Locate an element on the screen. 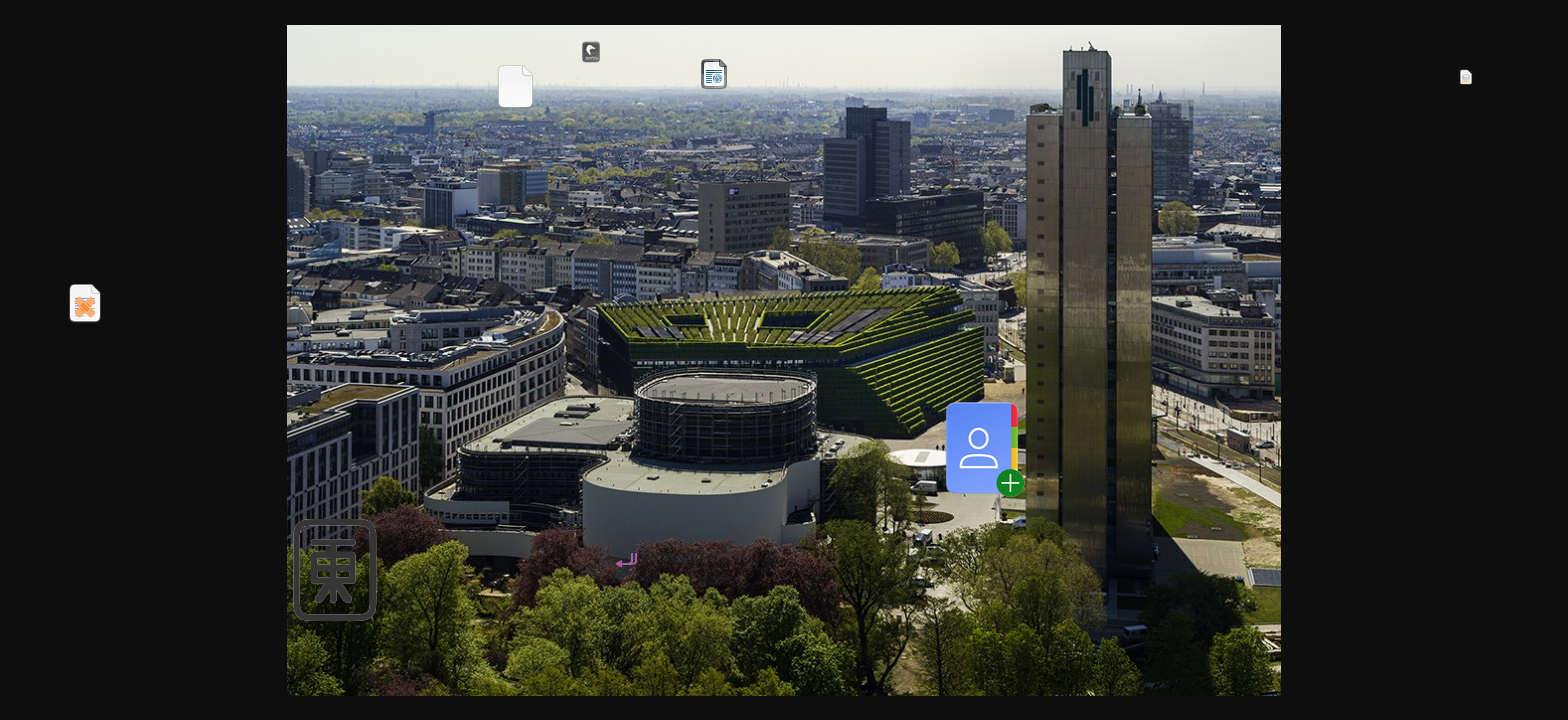 Image resolution: width=1568 pixels, height=720 pixels. create a new contact in address book is located at coordinates (982, 448).